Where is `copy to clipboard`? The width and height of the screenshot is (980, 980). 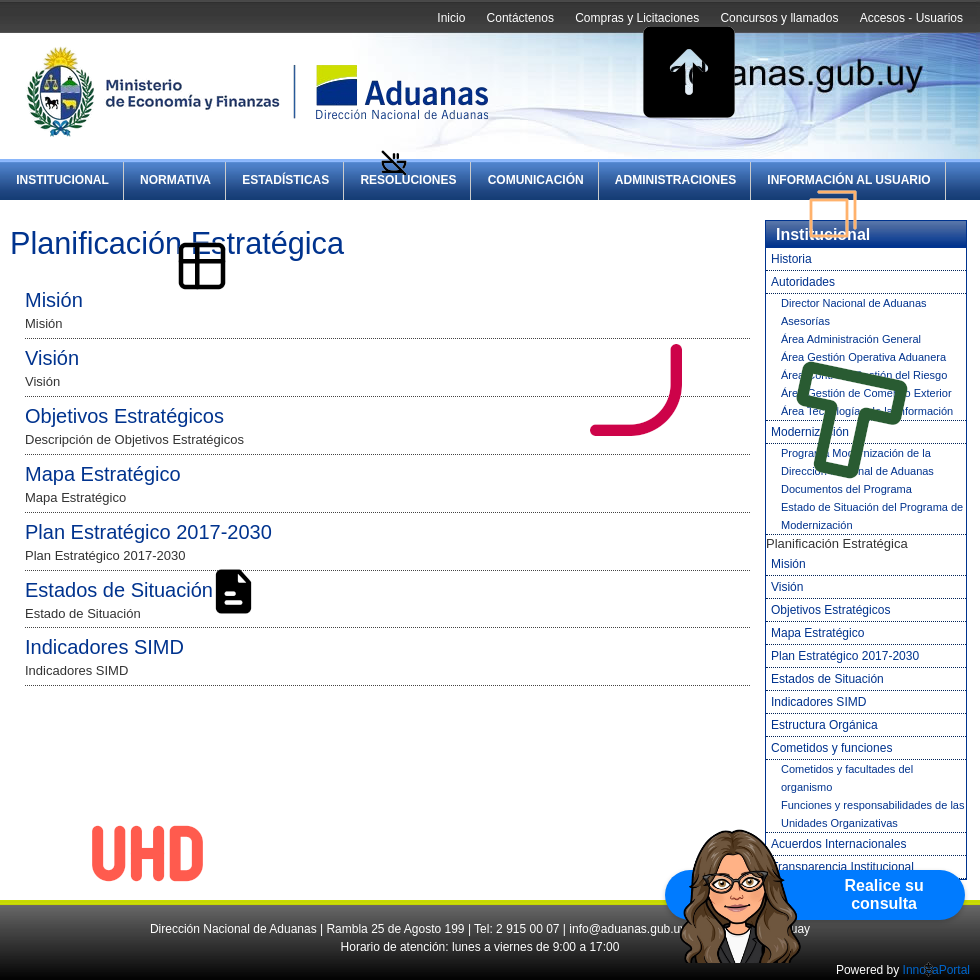 copy to clipboard is located at coordinates (833, 214).